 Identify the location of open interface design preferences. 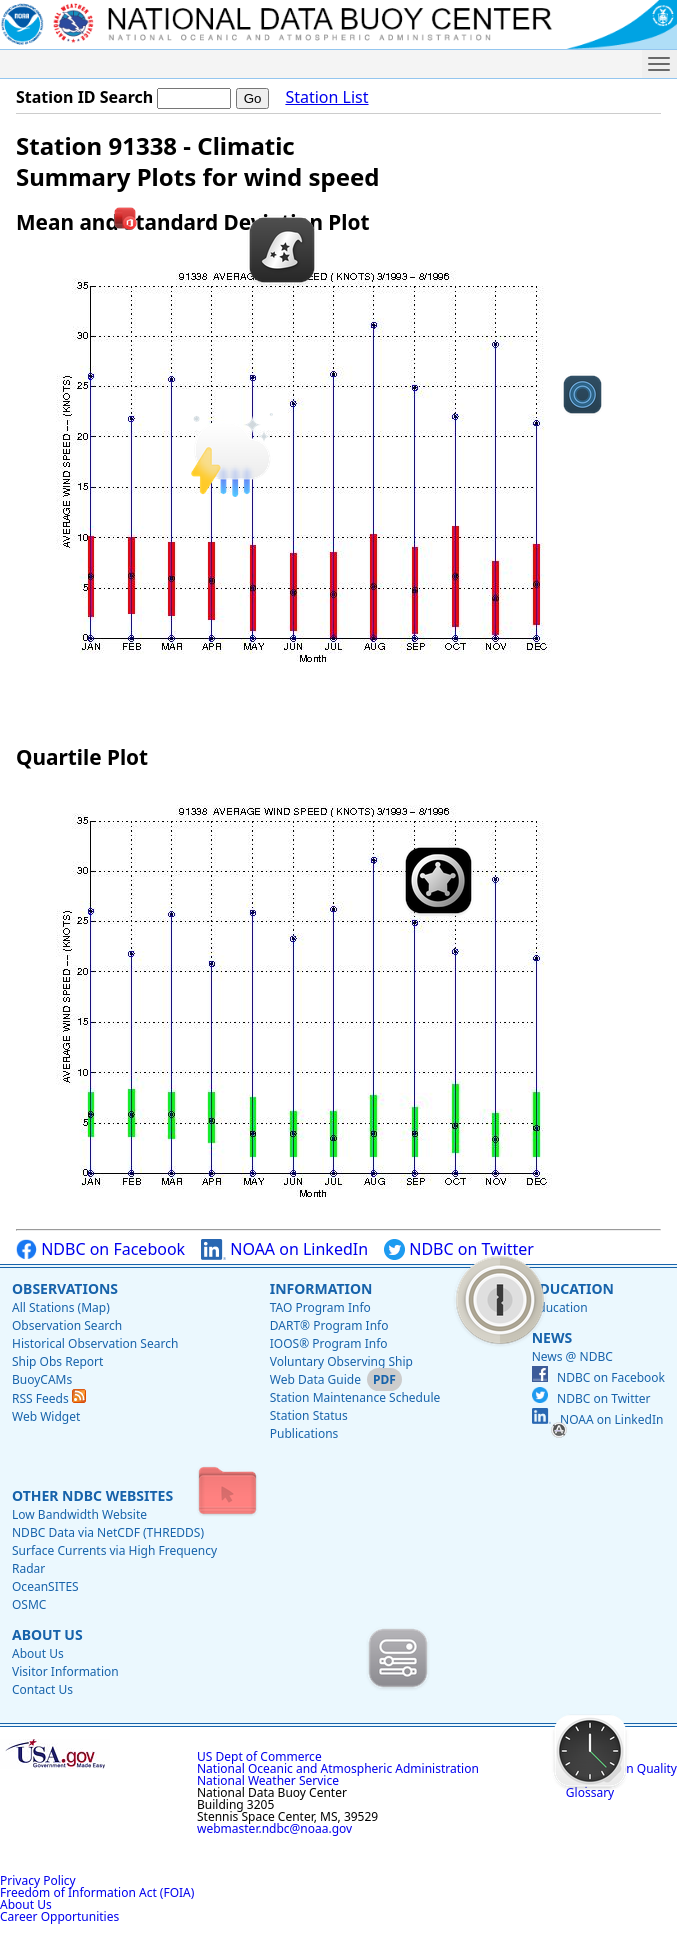
(398, 1659).